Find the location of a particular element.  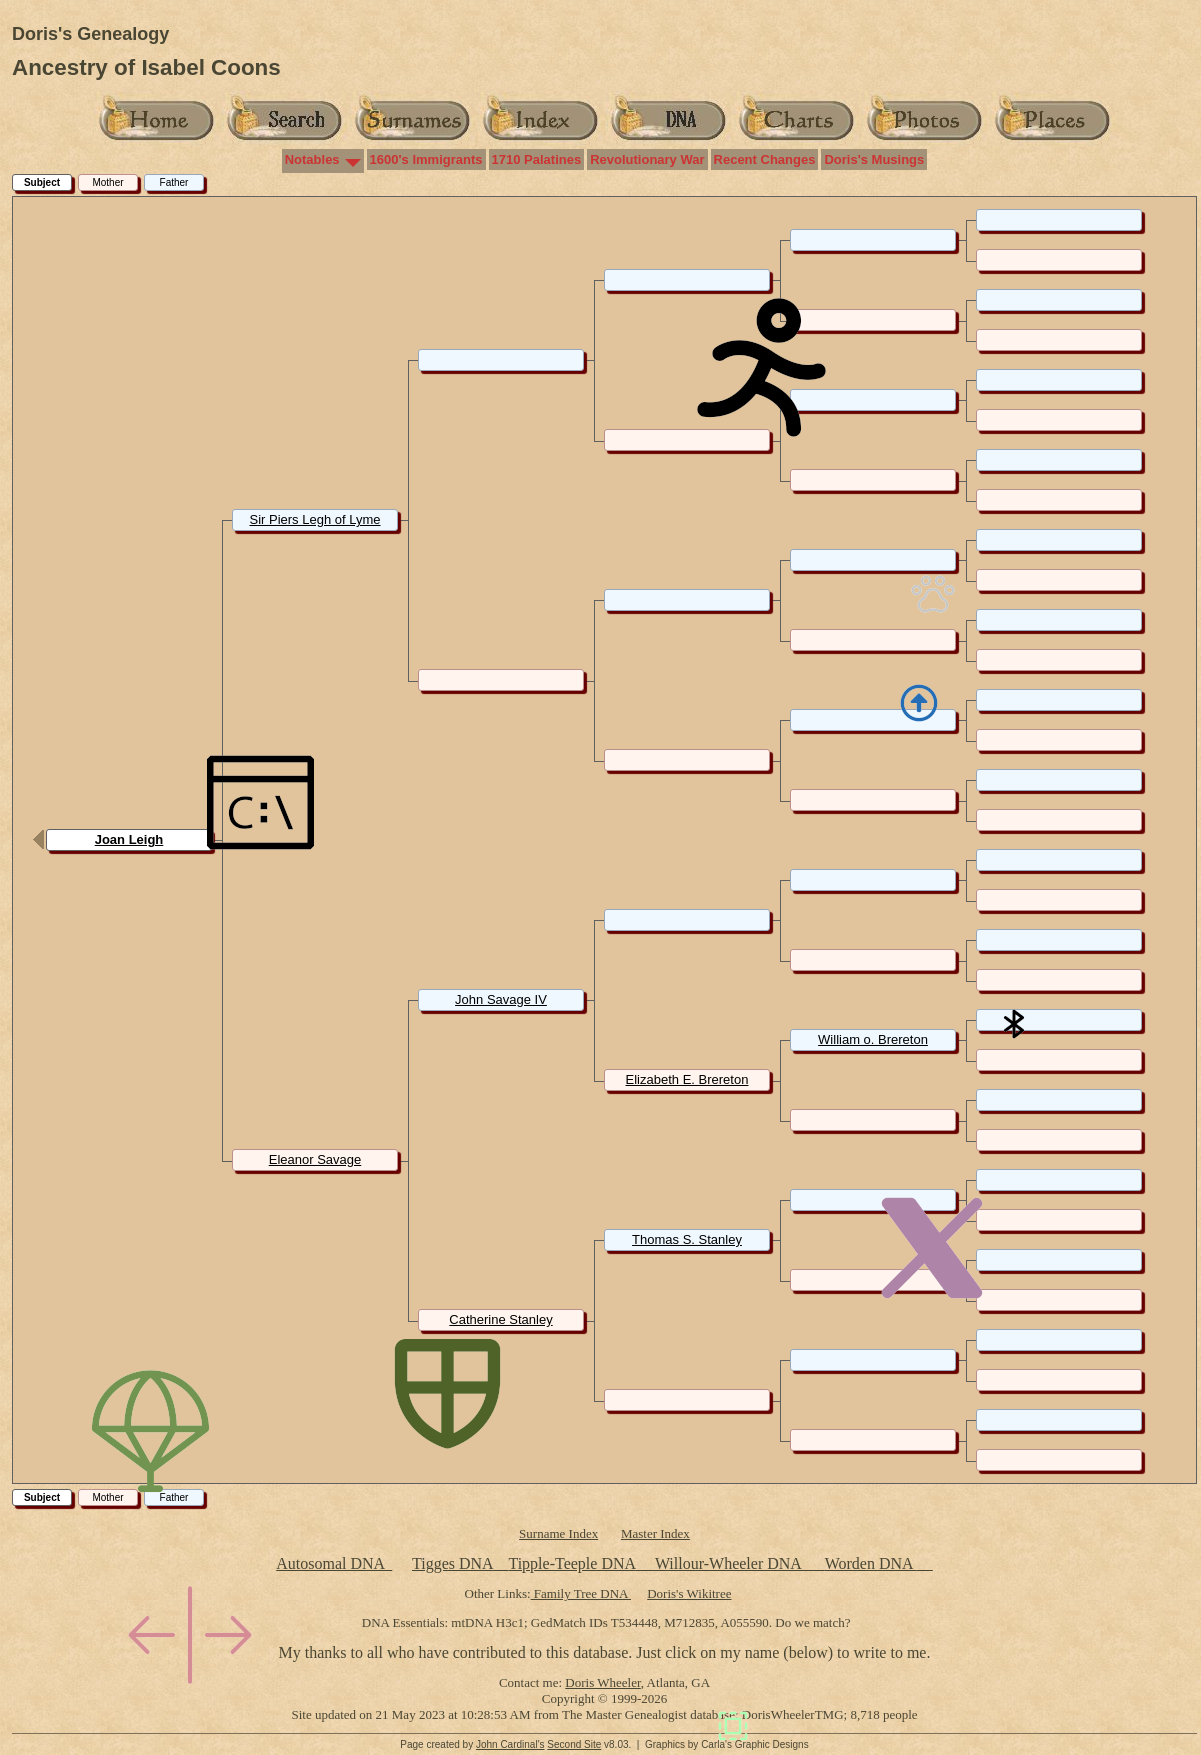

select all items in the current view is located at coordinates (733, 1726).